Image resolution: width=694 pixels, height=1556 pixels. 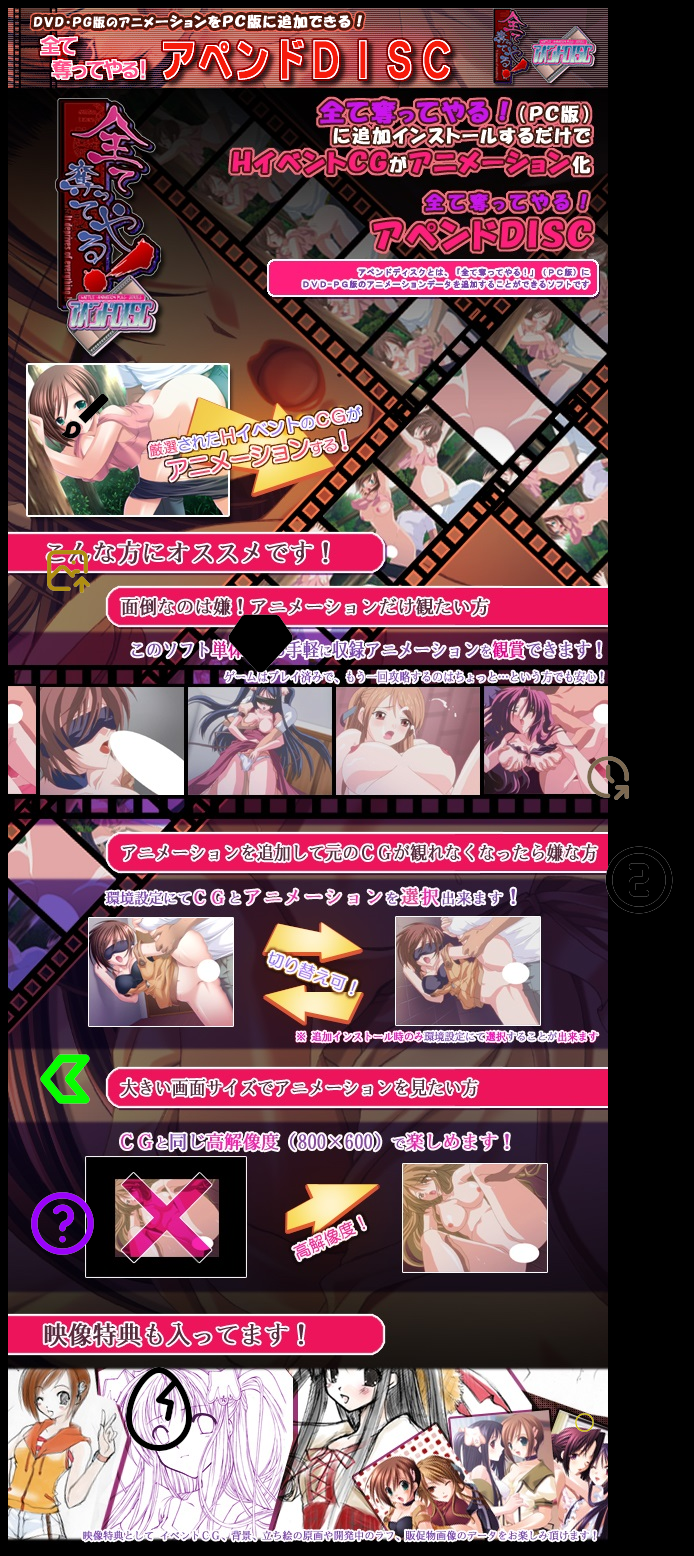 What do you see at coordinates (86, 416) in the screenshot?
I see `access brush or painting tools` at bounding box center [86, 416].